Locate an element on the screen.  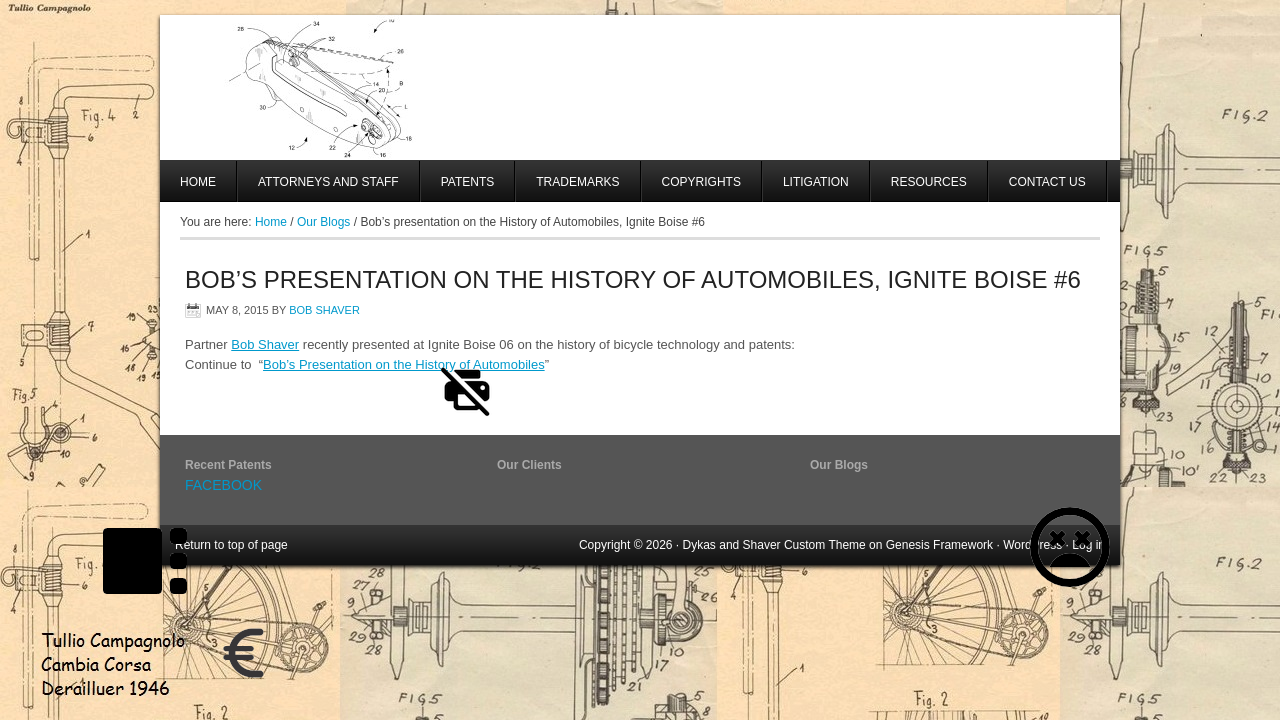
submit negative feedback or rating is located at coordinates (1070, 547).